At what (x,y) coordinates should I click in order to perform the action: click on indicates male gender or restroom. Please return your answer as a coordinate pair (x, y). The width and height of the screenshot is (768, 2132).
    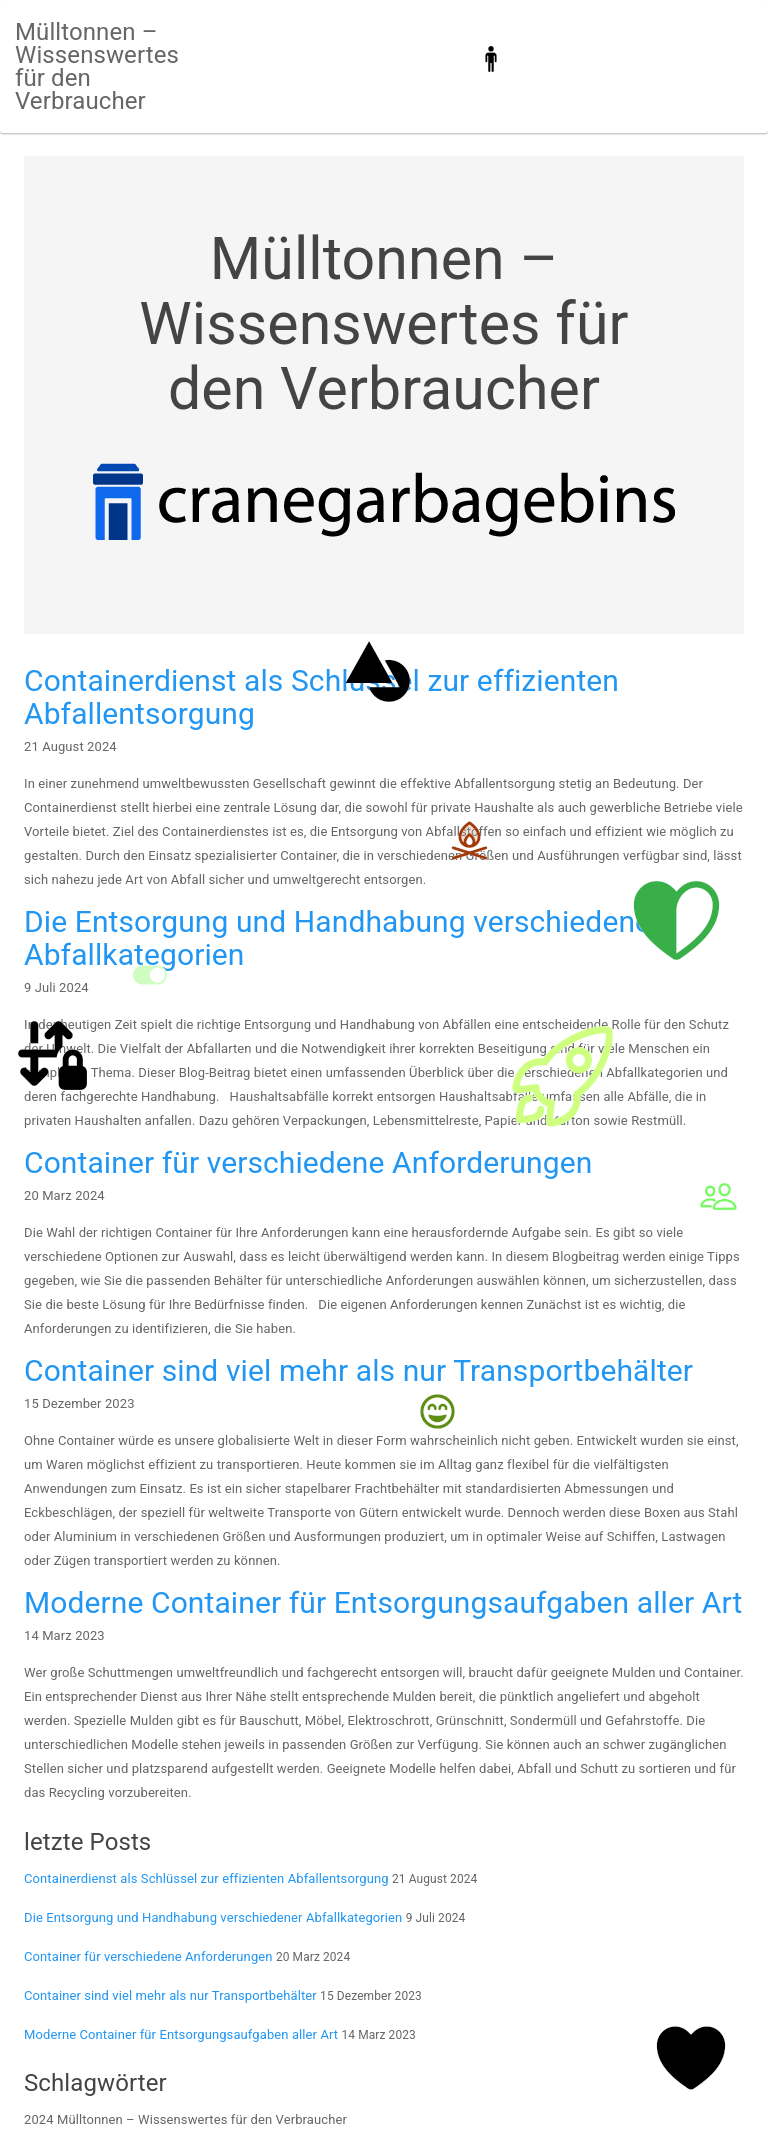
    Looking at the image, I should click on (491, 59).